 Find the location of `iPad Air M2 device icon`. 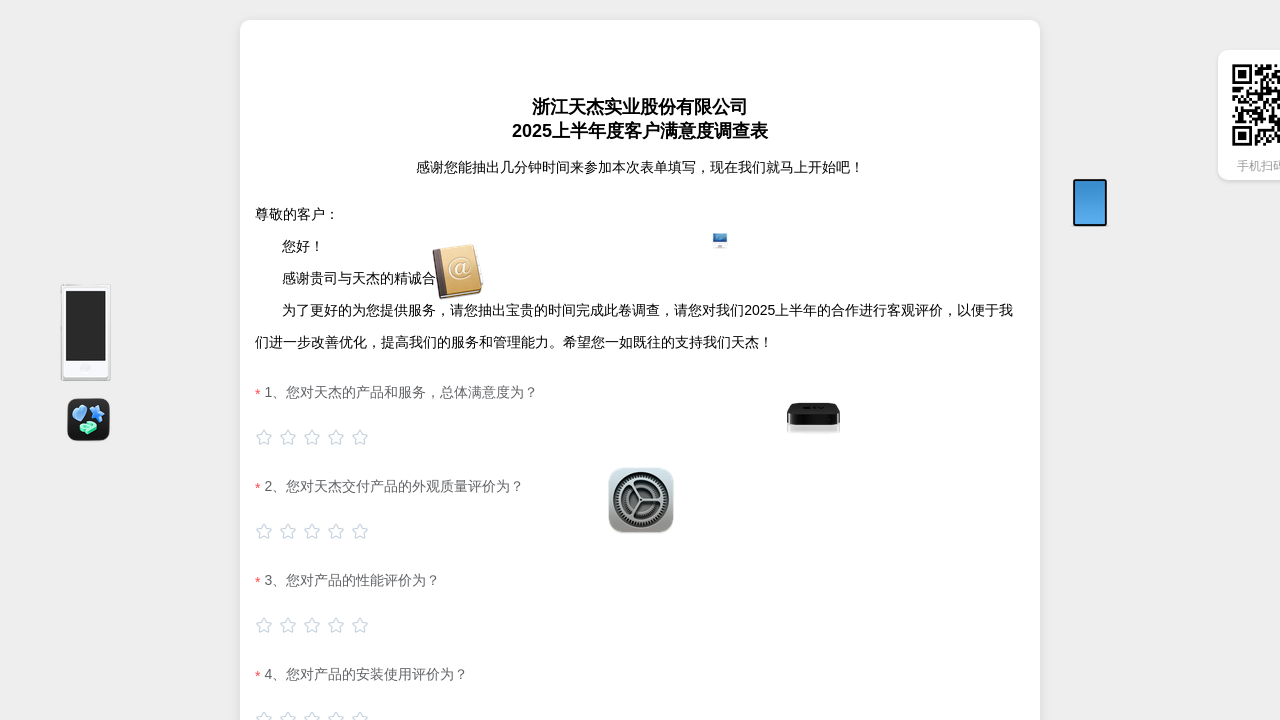

iPad Air M2 device icon is located at coordinates (1090, 203).